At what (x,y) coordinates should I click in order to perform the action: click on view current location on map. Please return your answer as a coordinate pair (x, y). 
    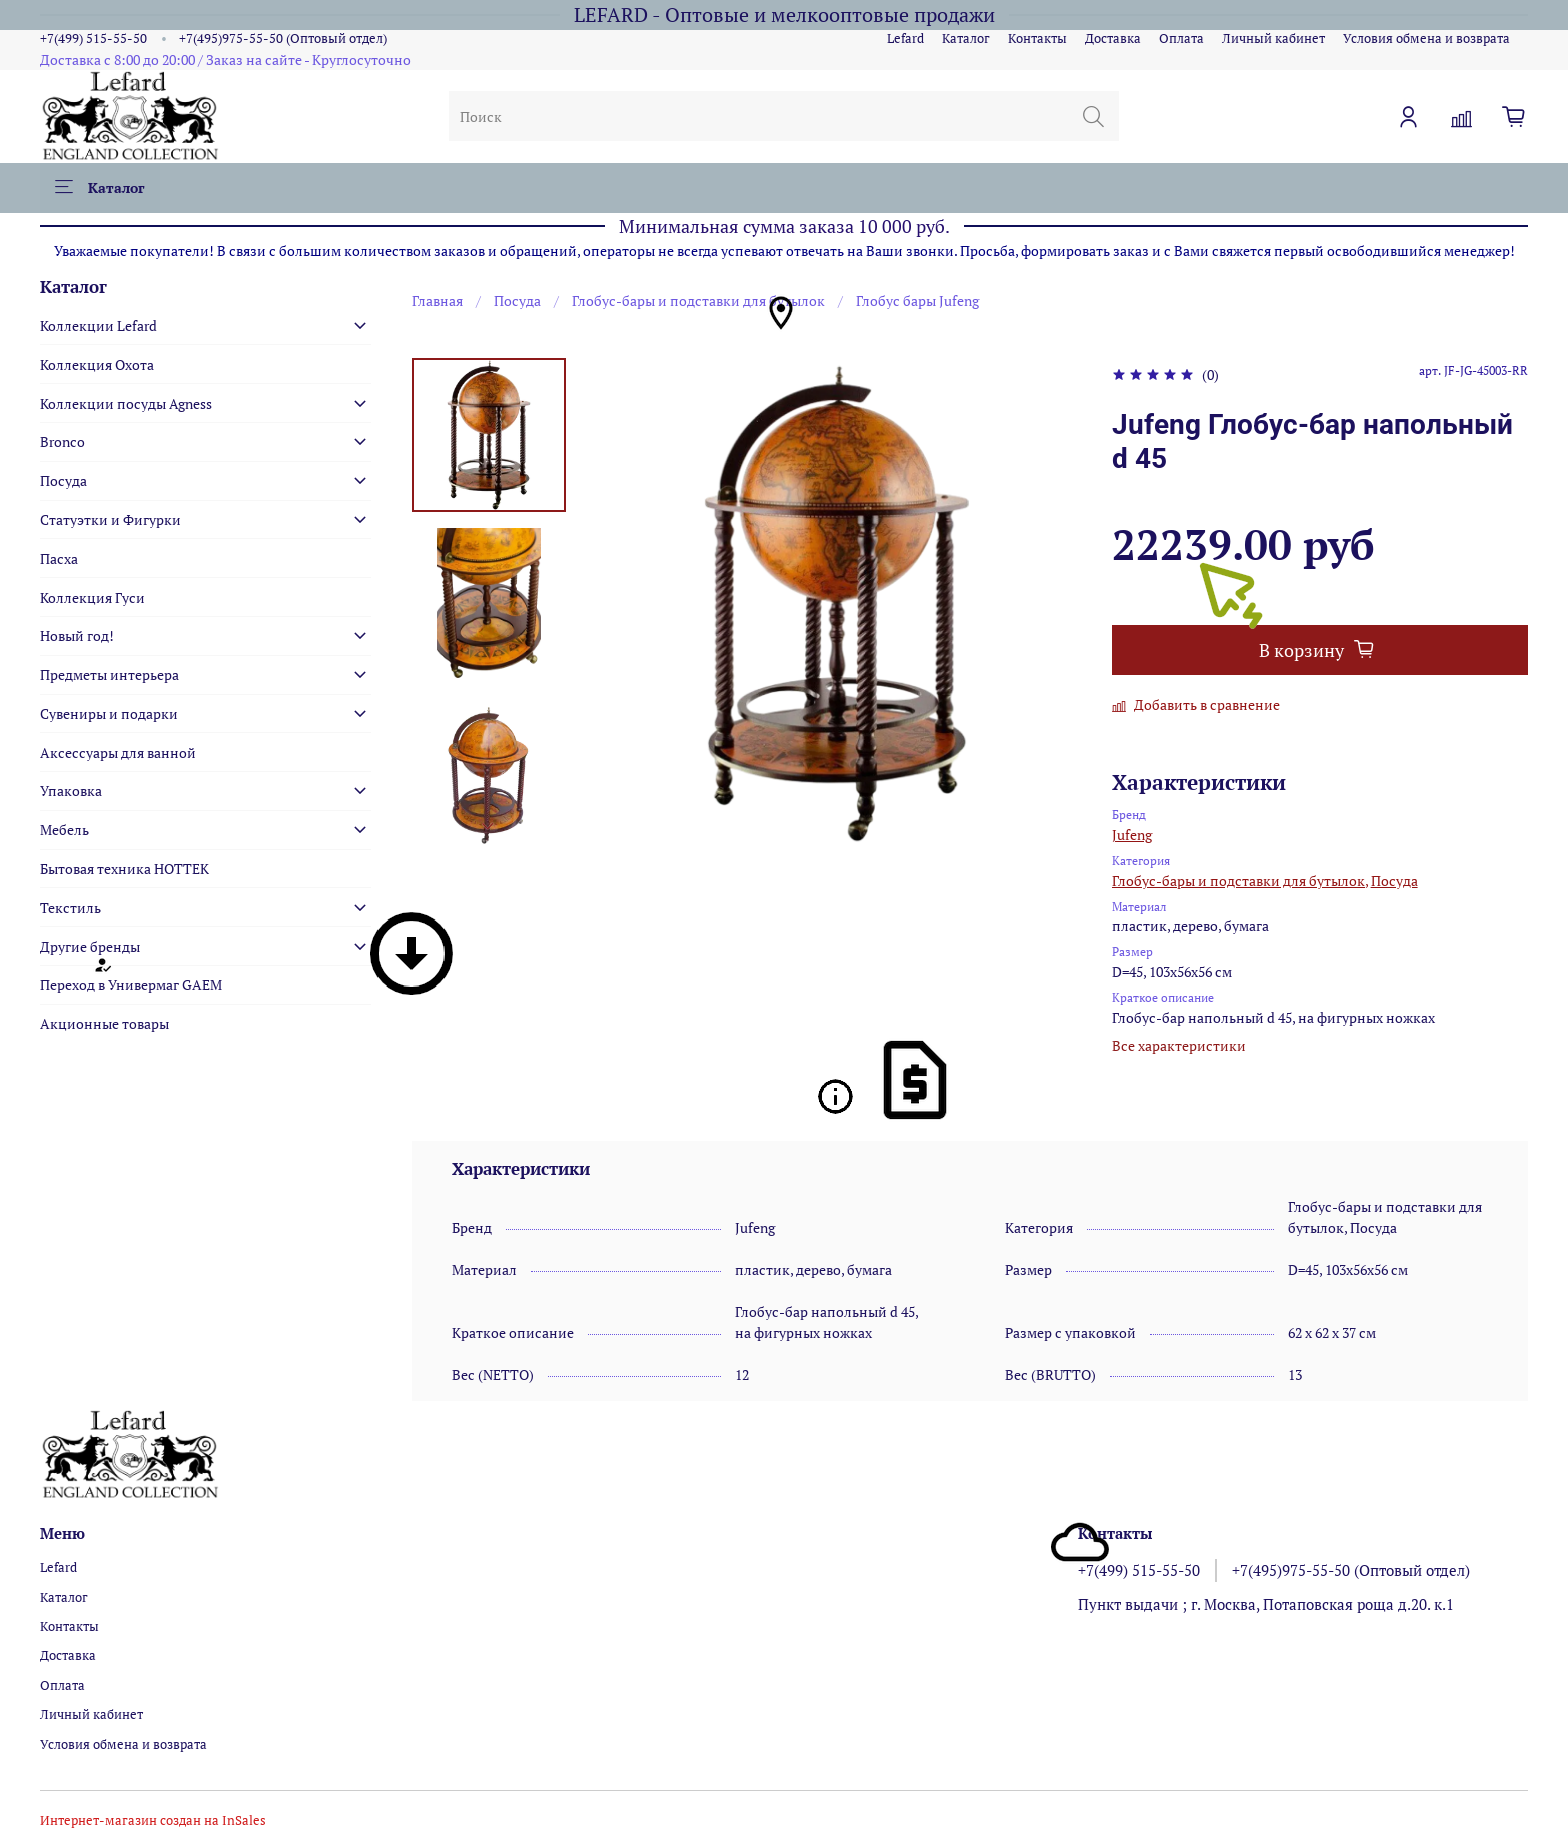
    Looking at the image, I should click on (781, 313).